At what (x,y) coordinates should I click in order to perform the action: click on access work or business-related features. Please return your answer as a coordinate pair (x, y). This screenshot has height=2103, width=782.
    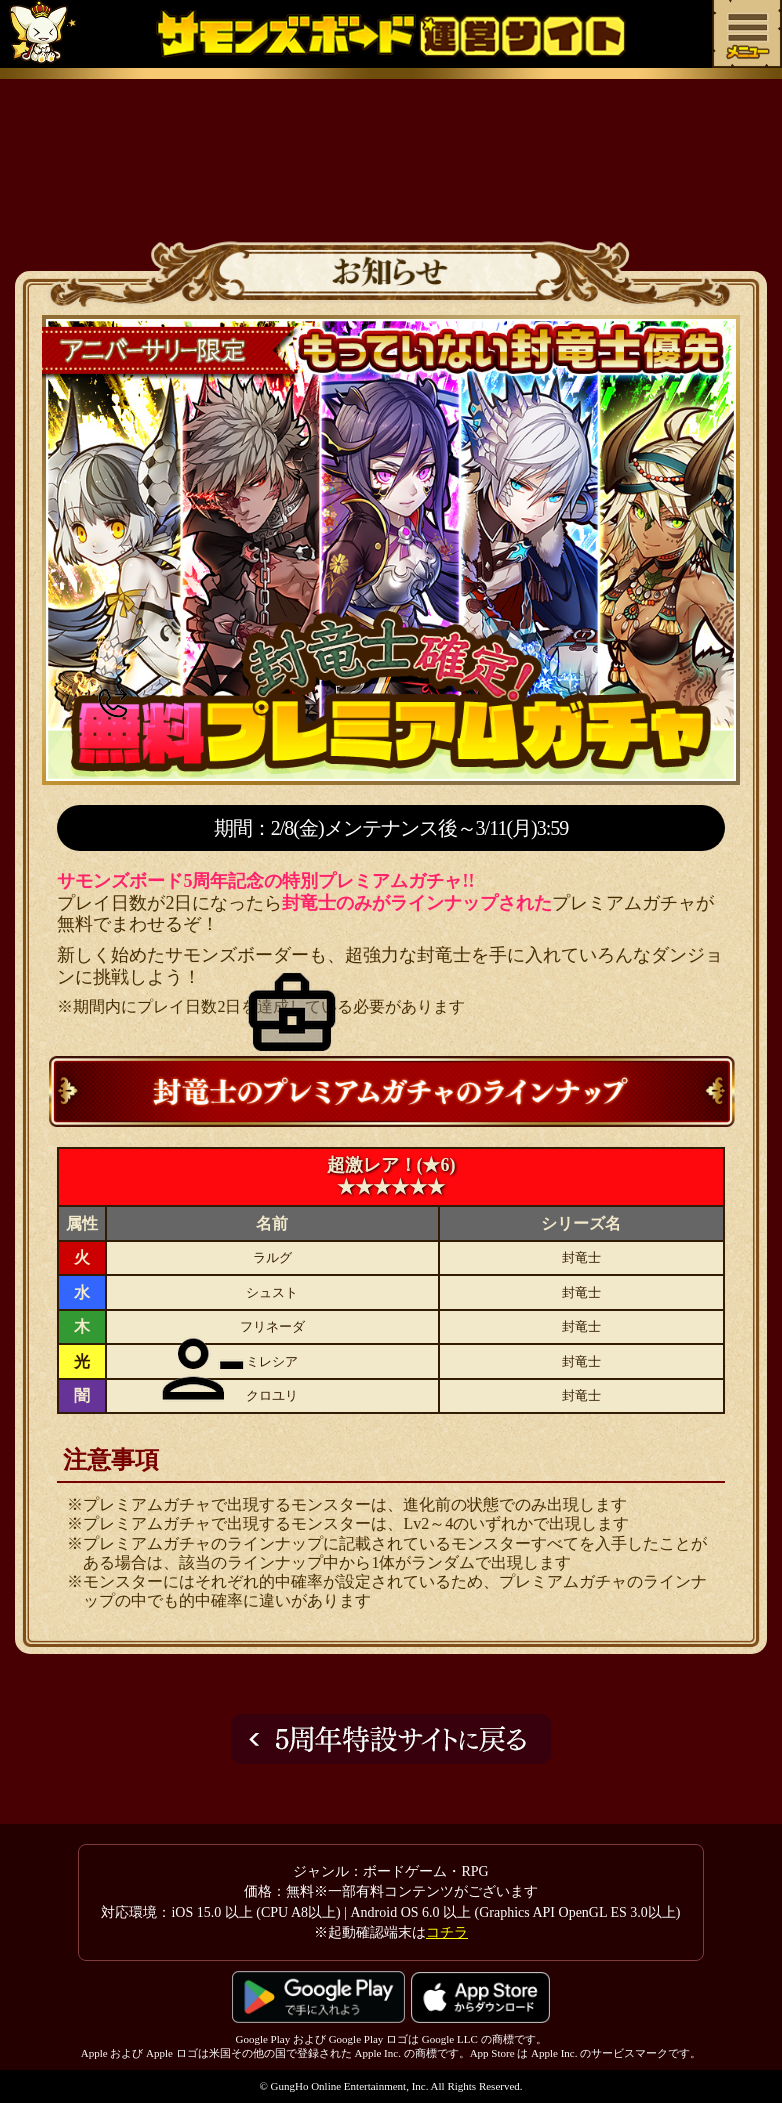
    Looking at the image, I should click on (292, 1012).